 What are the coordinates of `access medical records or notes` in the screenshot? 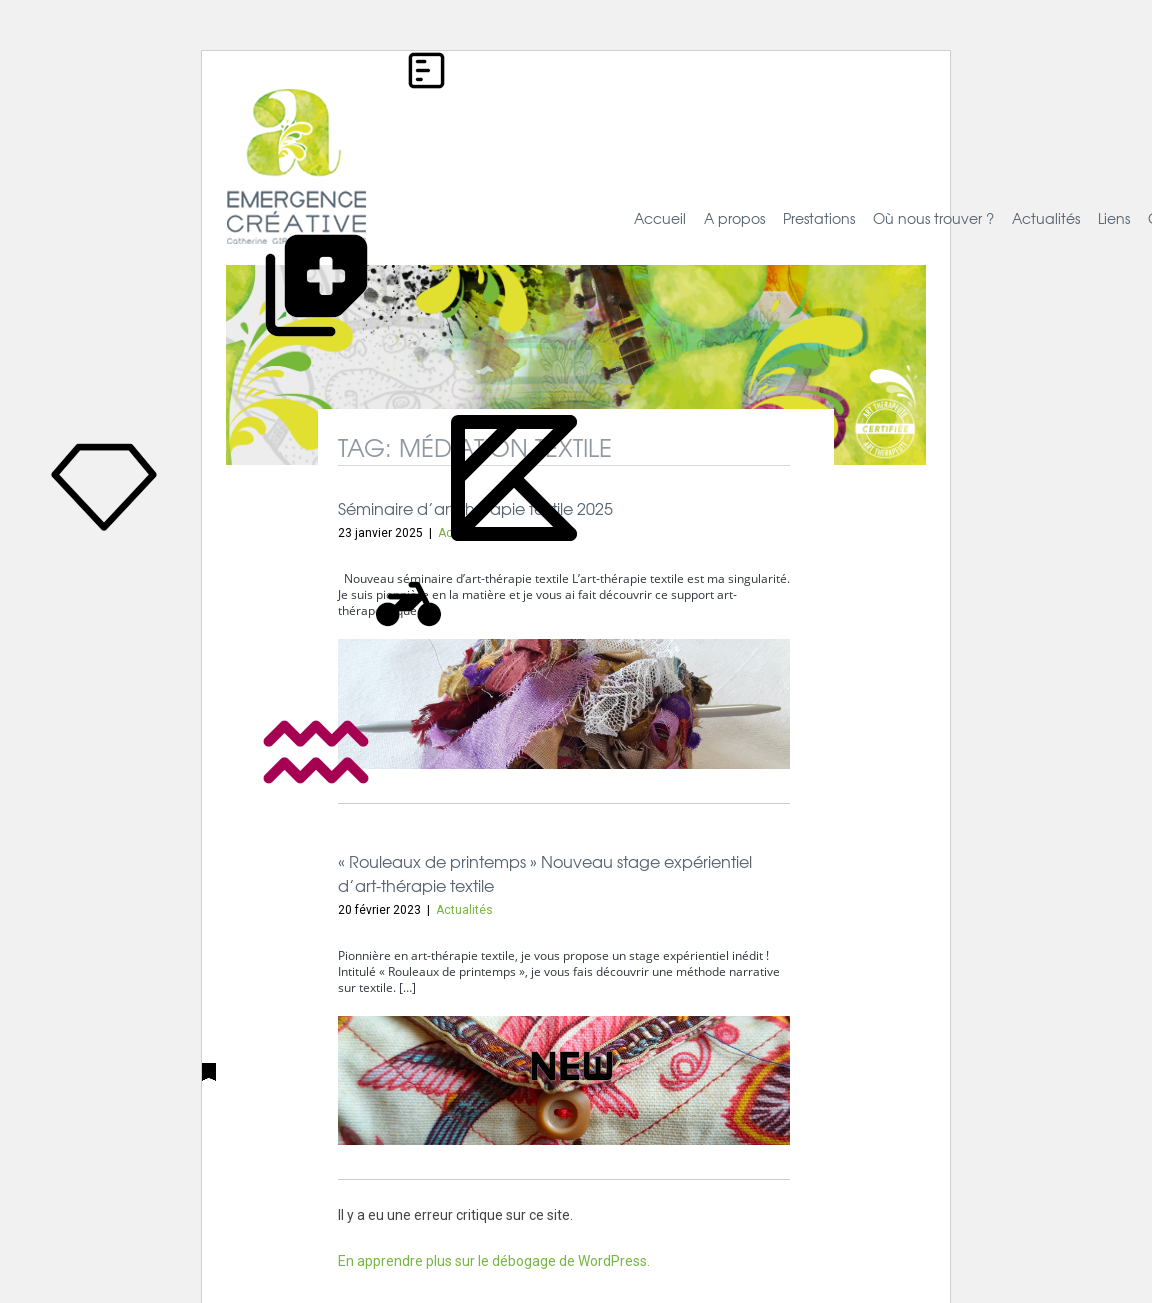 It's located at (316, 285).